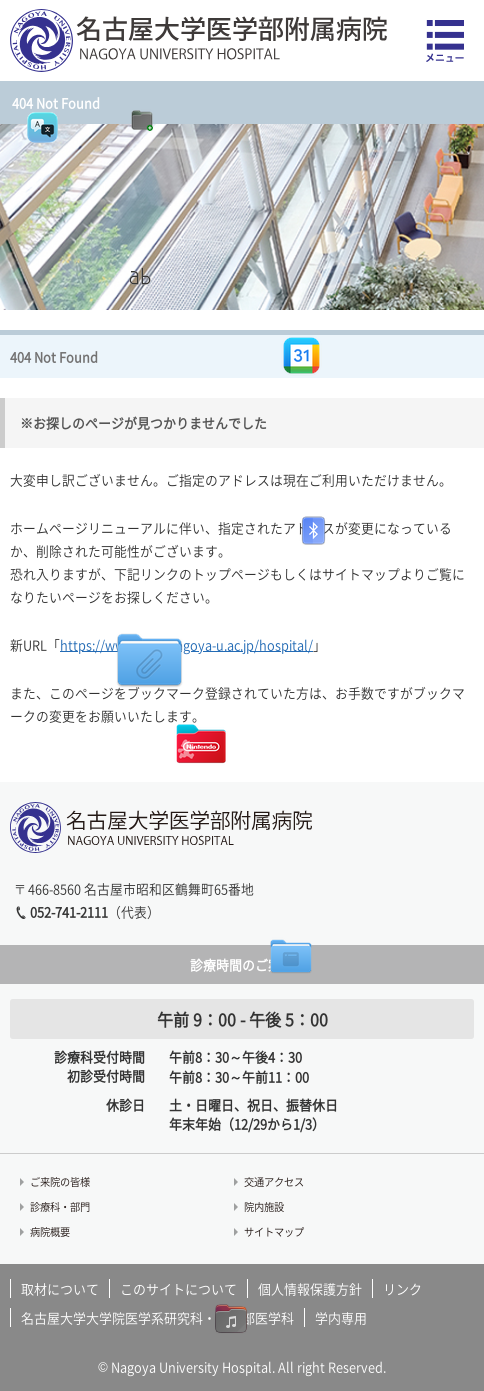 The height and width of the screenshot is (1391, 484). I want to click on create a new folder, so click(142, 120).